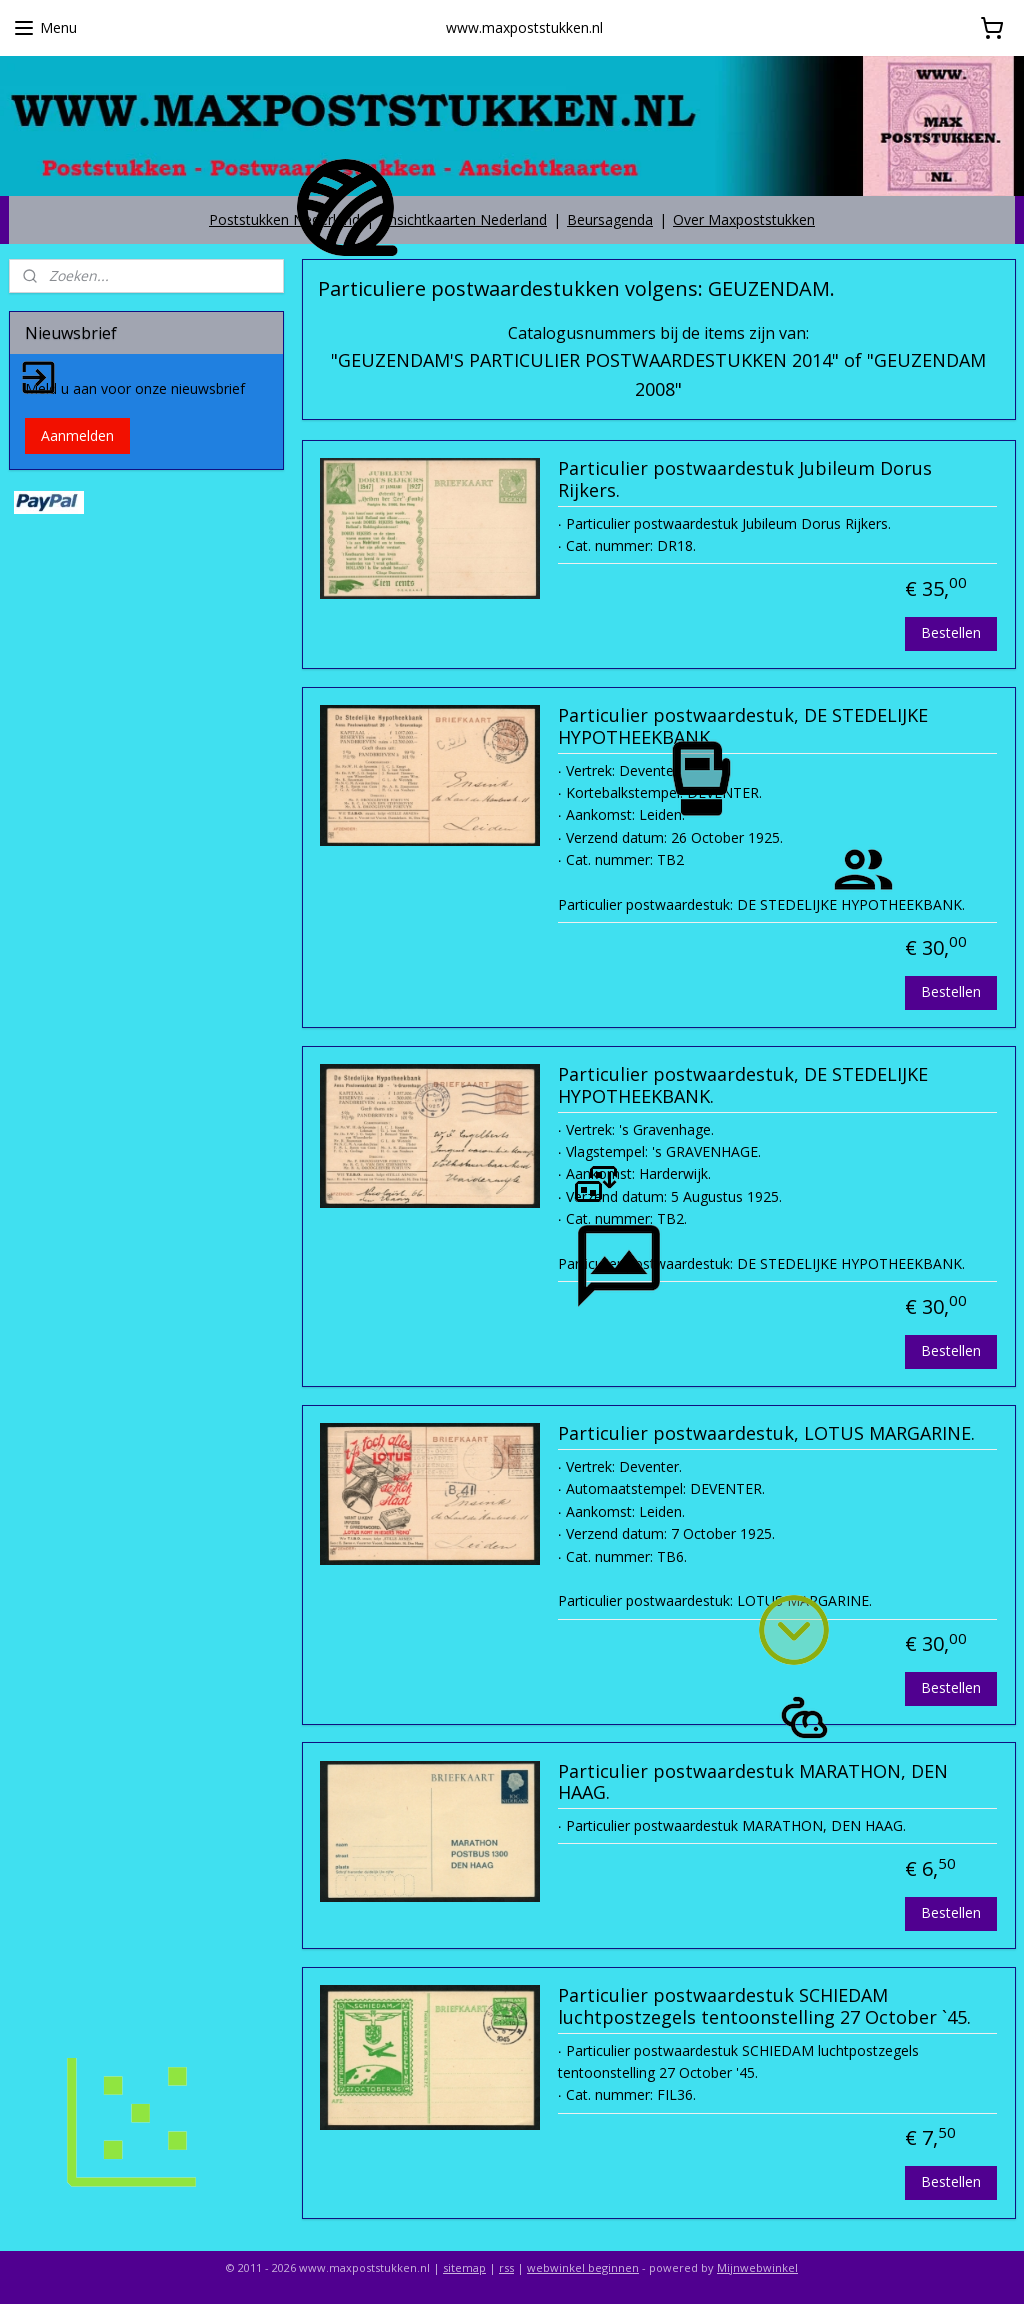 Image resolution: width=1024 pixels, height=2304 pixels. Describe the element at coordinates (131, 2131) in the screenshot. I see `view scatter plot visualization` at that location.